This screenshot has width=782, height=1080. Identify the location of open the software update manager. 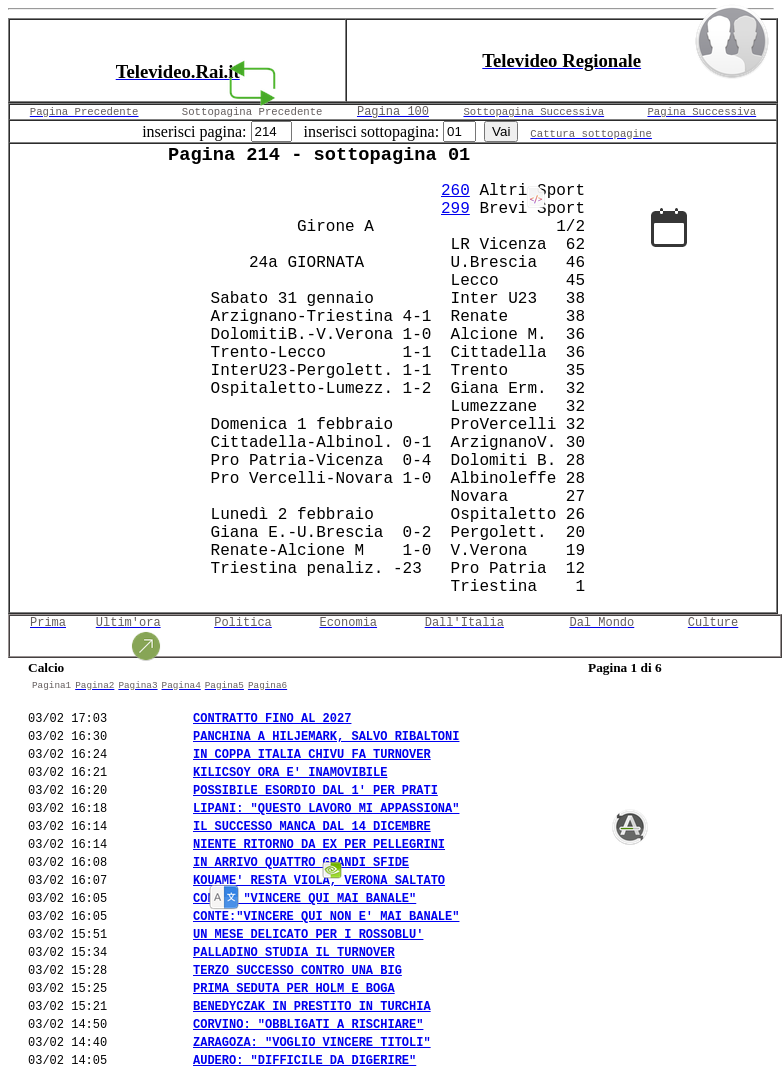
(630, 827).